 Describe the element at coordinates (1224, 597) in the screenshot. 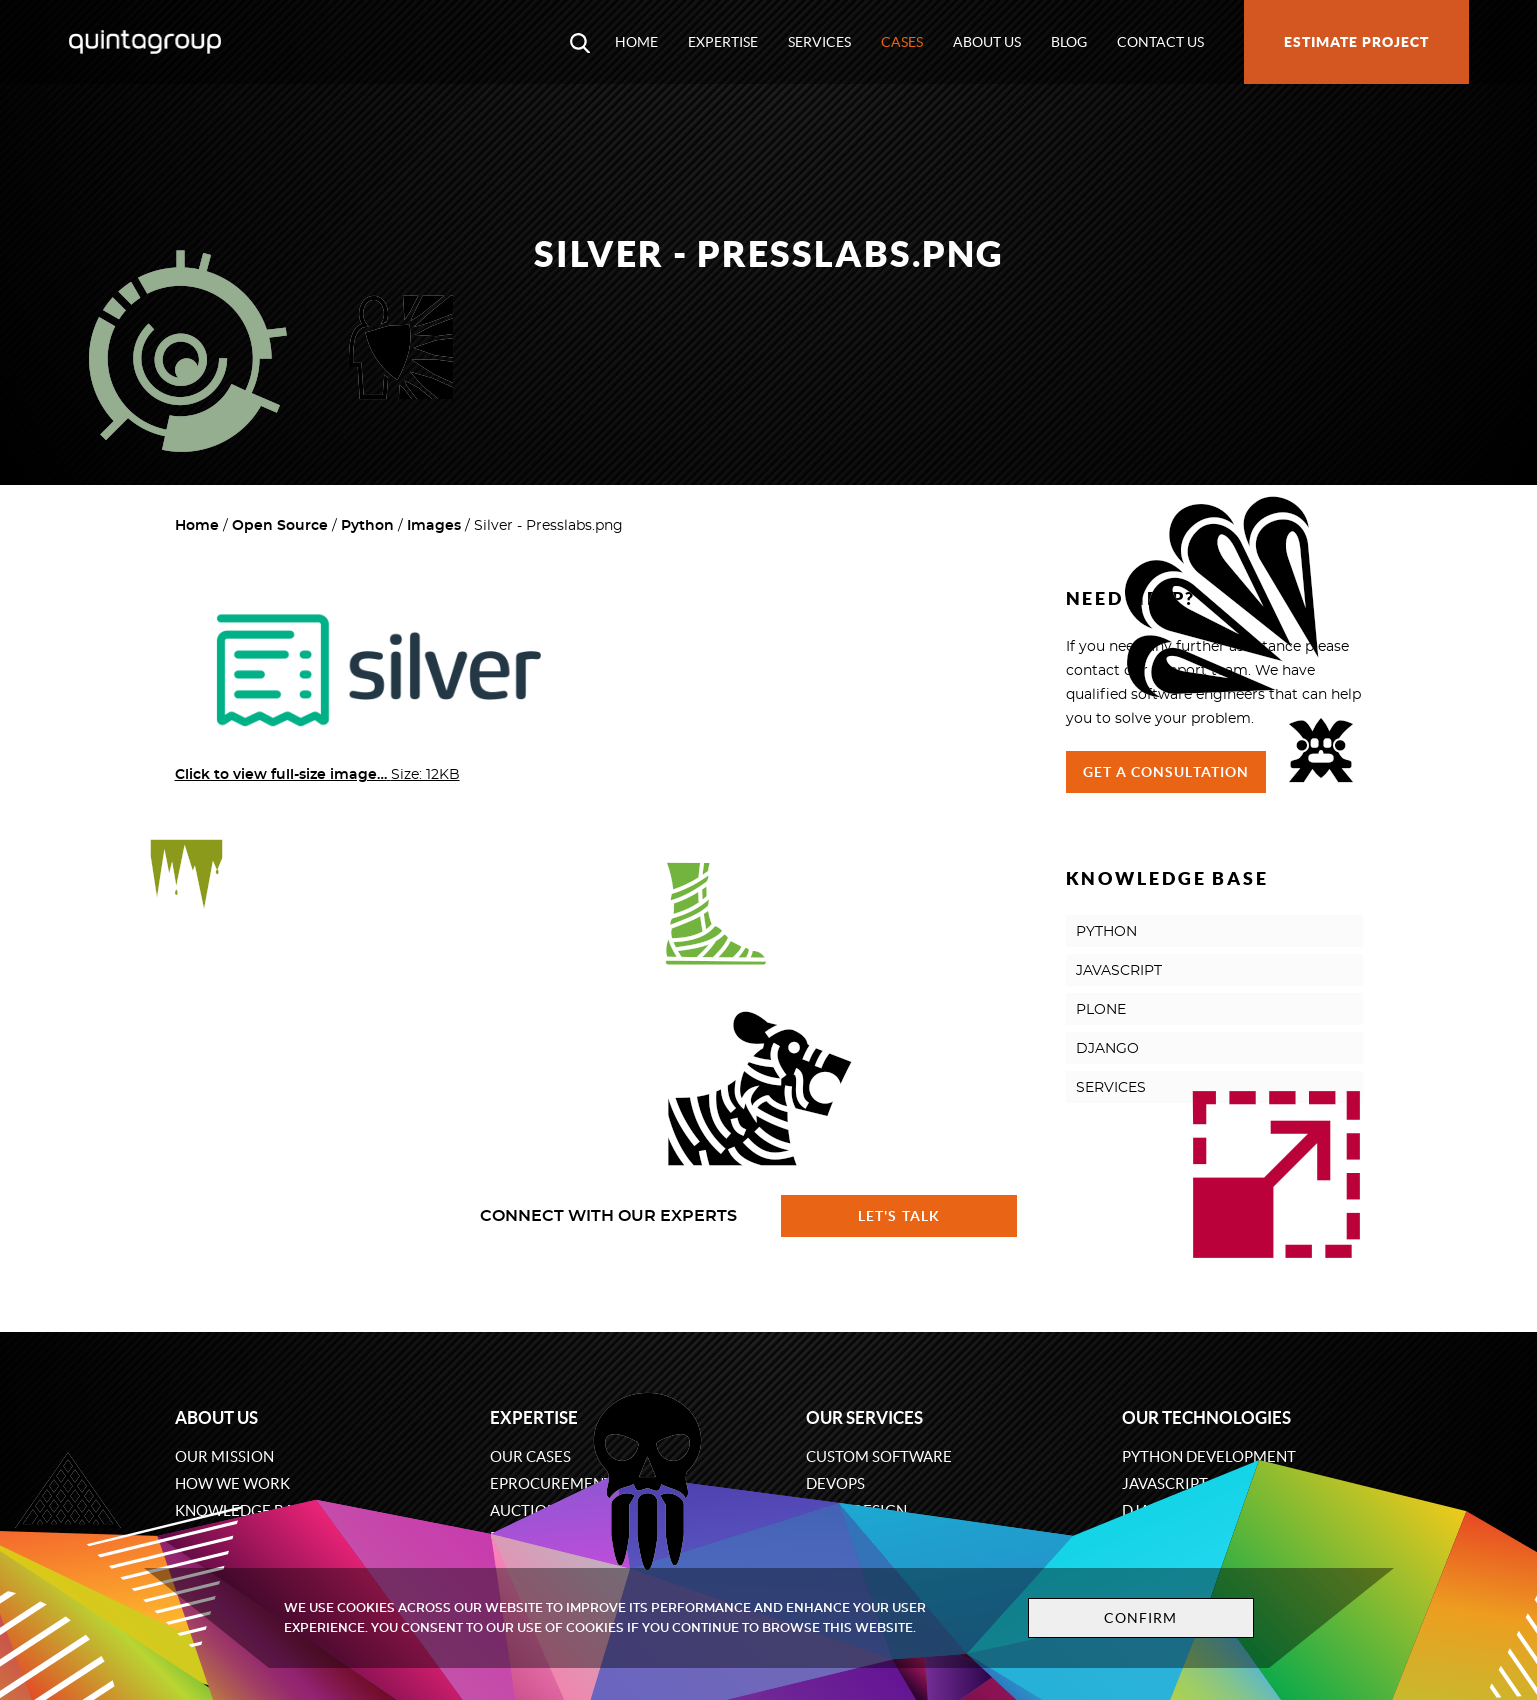

I see `select claw or slash attack ability` at that location.